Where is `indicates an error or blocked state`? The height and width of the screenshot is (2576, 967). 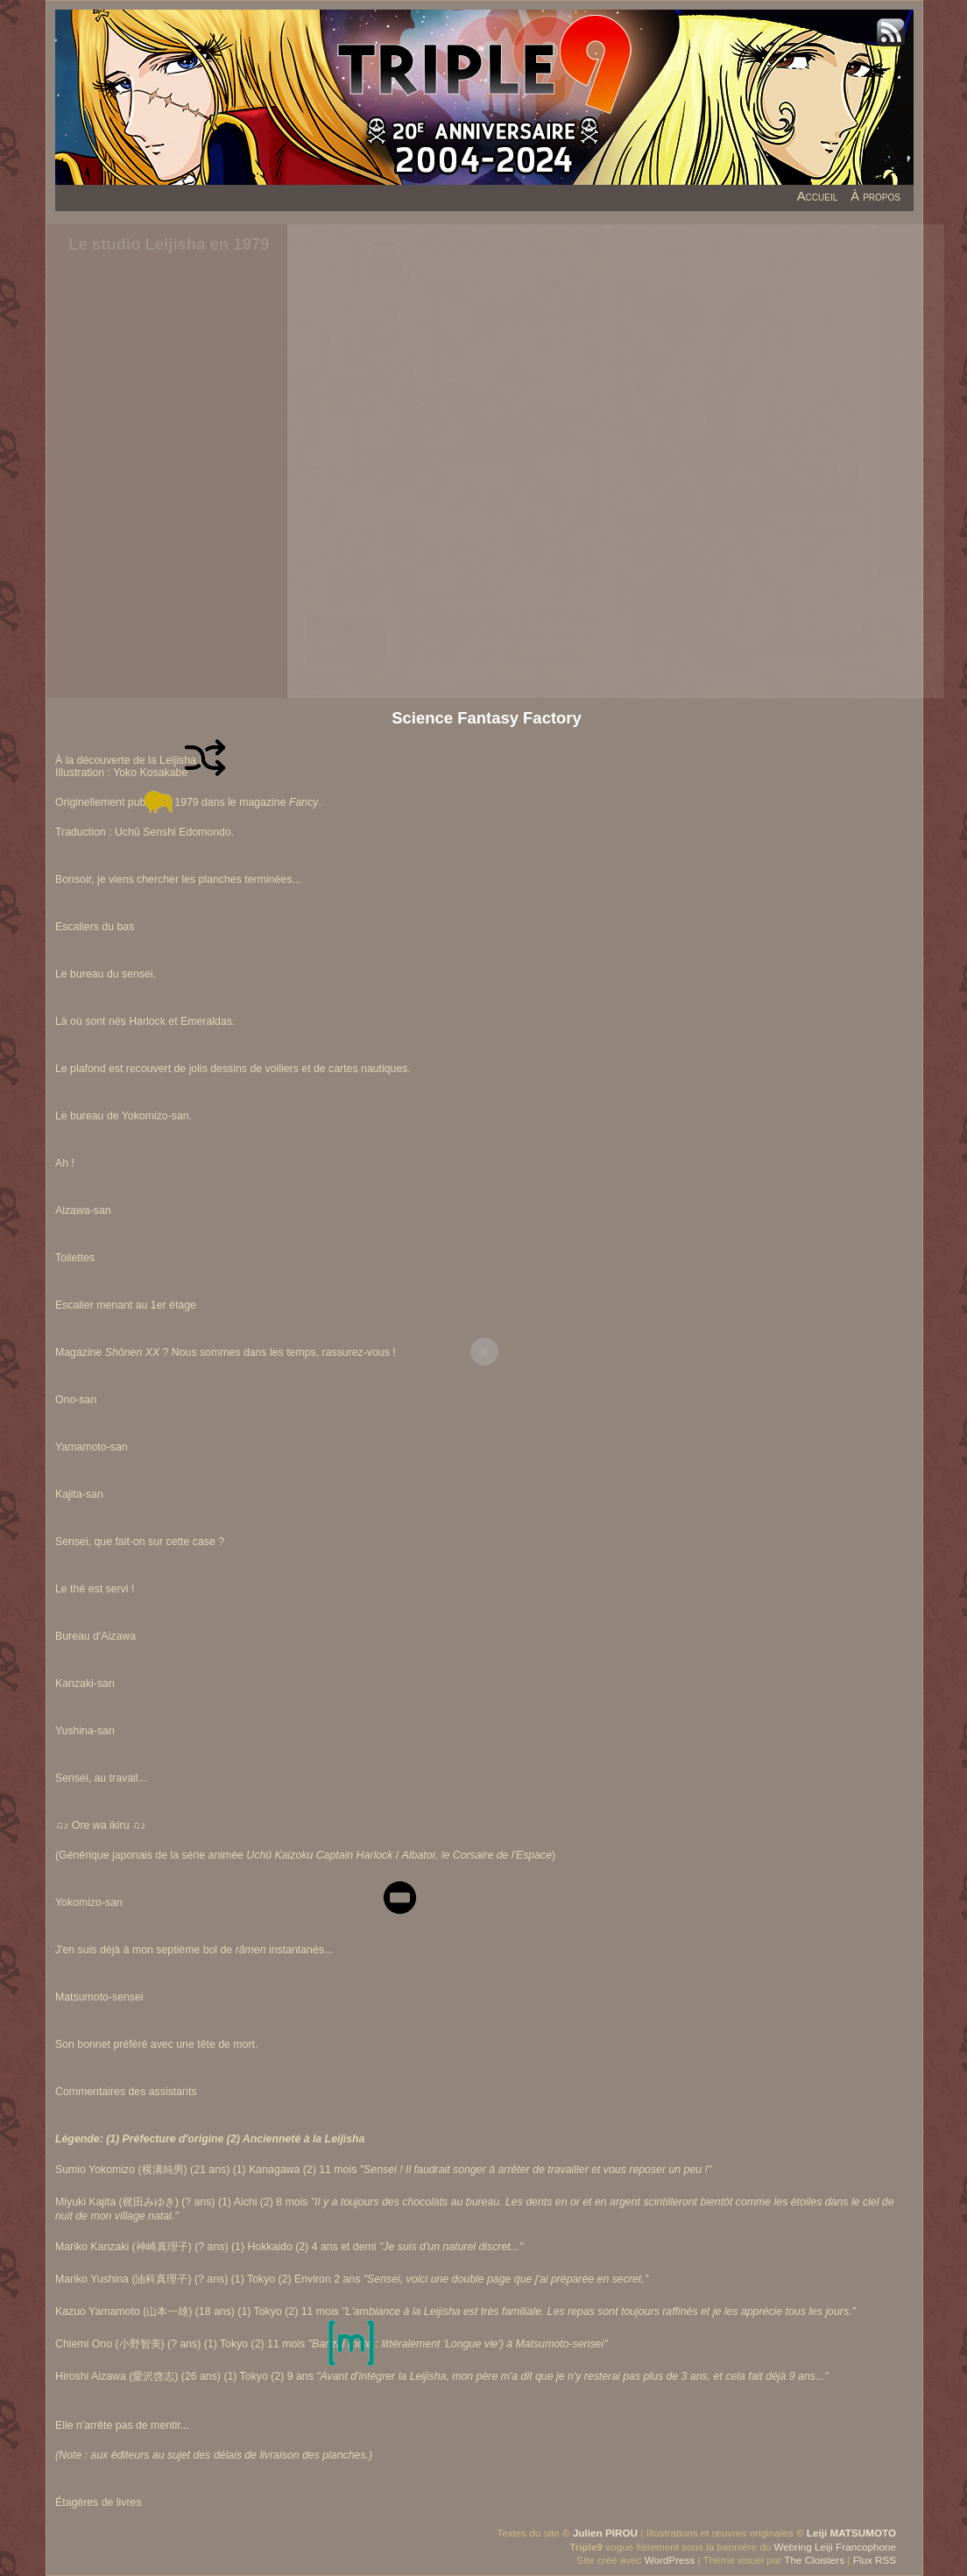 indicates an error or blocked state is located at coordinates (399, 1897).